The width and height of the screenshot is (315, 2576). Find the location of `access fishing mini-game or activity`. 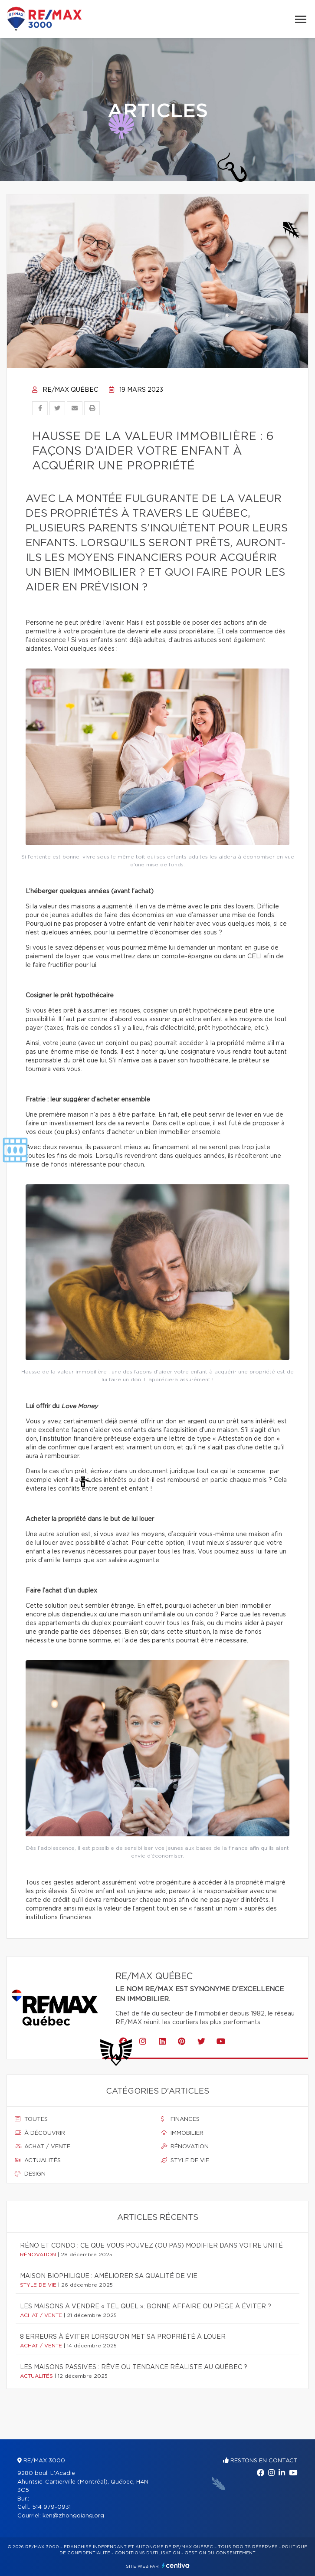

access fishing mini-game or activity is located at coordinates (232, 167).